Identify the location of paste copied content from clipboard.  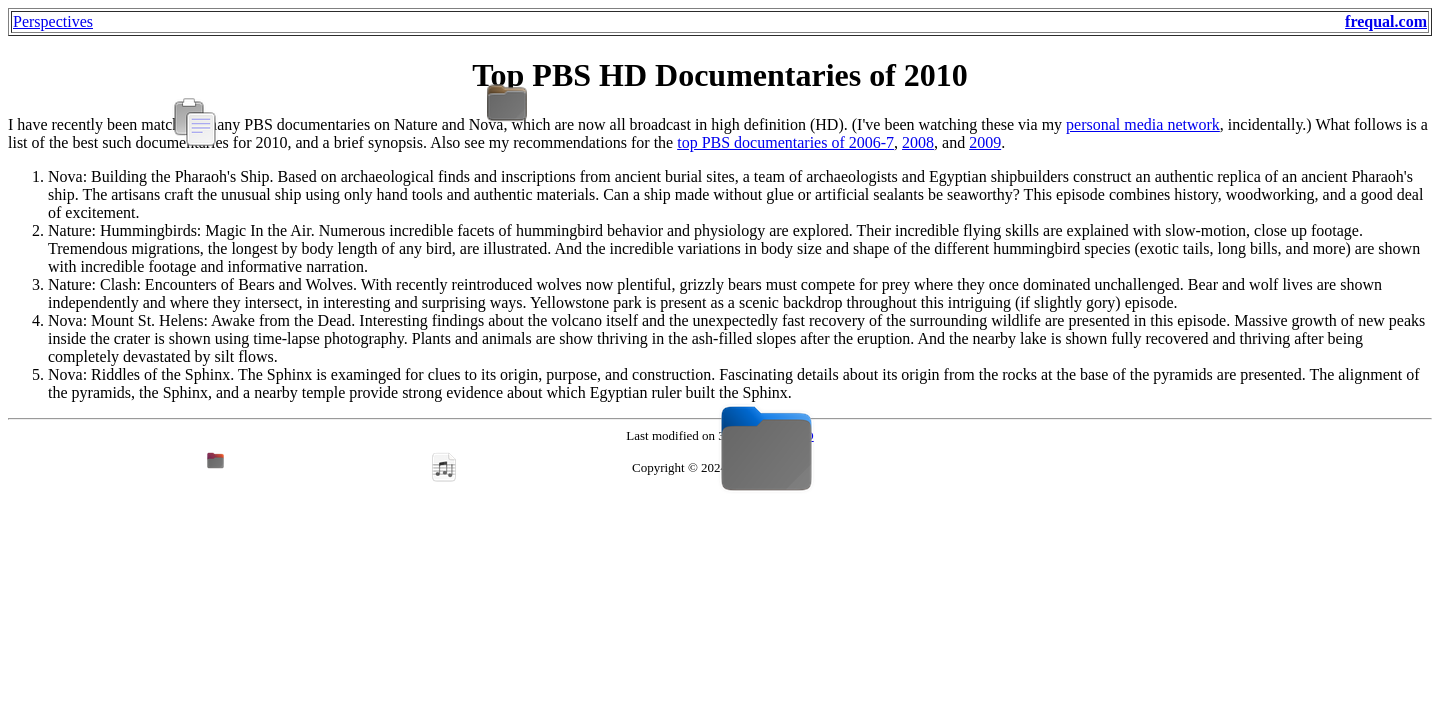
(195, 122).